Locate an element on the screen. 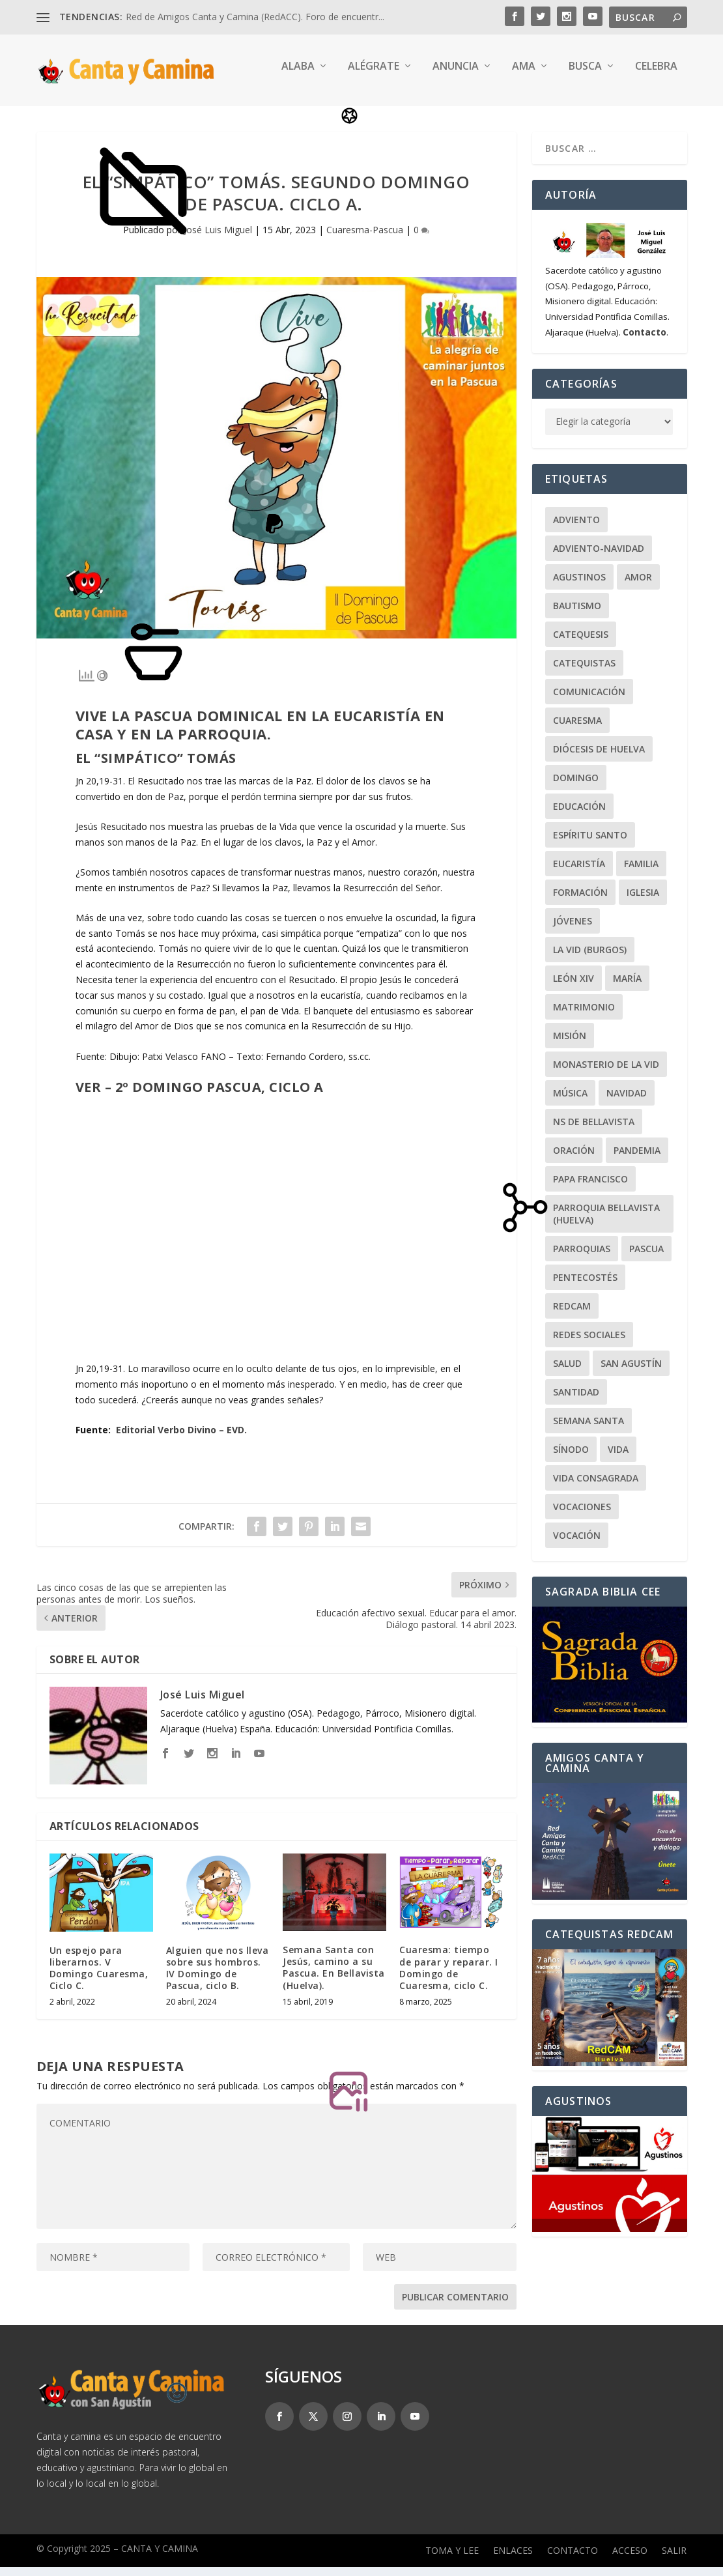 This screenshot has width=723, height=2576. pause photo slideshow or gallery playback is located at coordinates (348, 2091).